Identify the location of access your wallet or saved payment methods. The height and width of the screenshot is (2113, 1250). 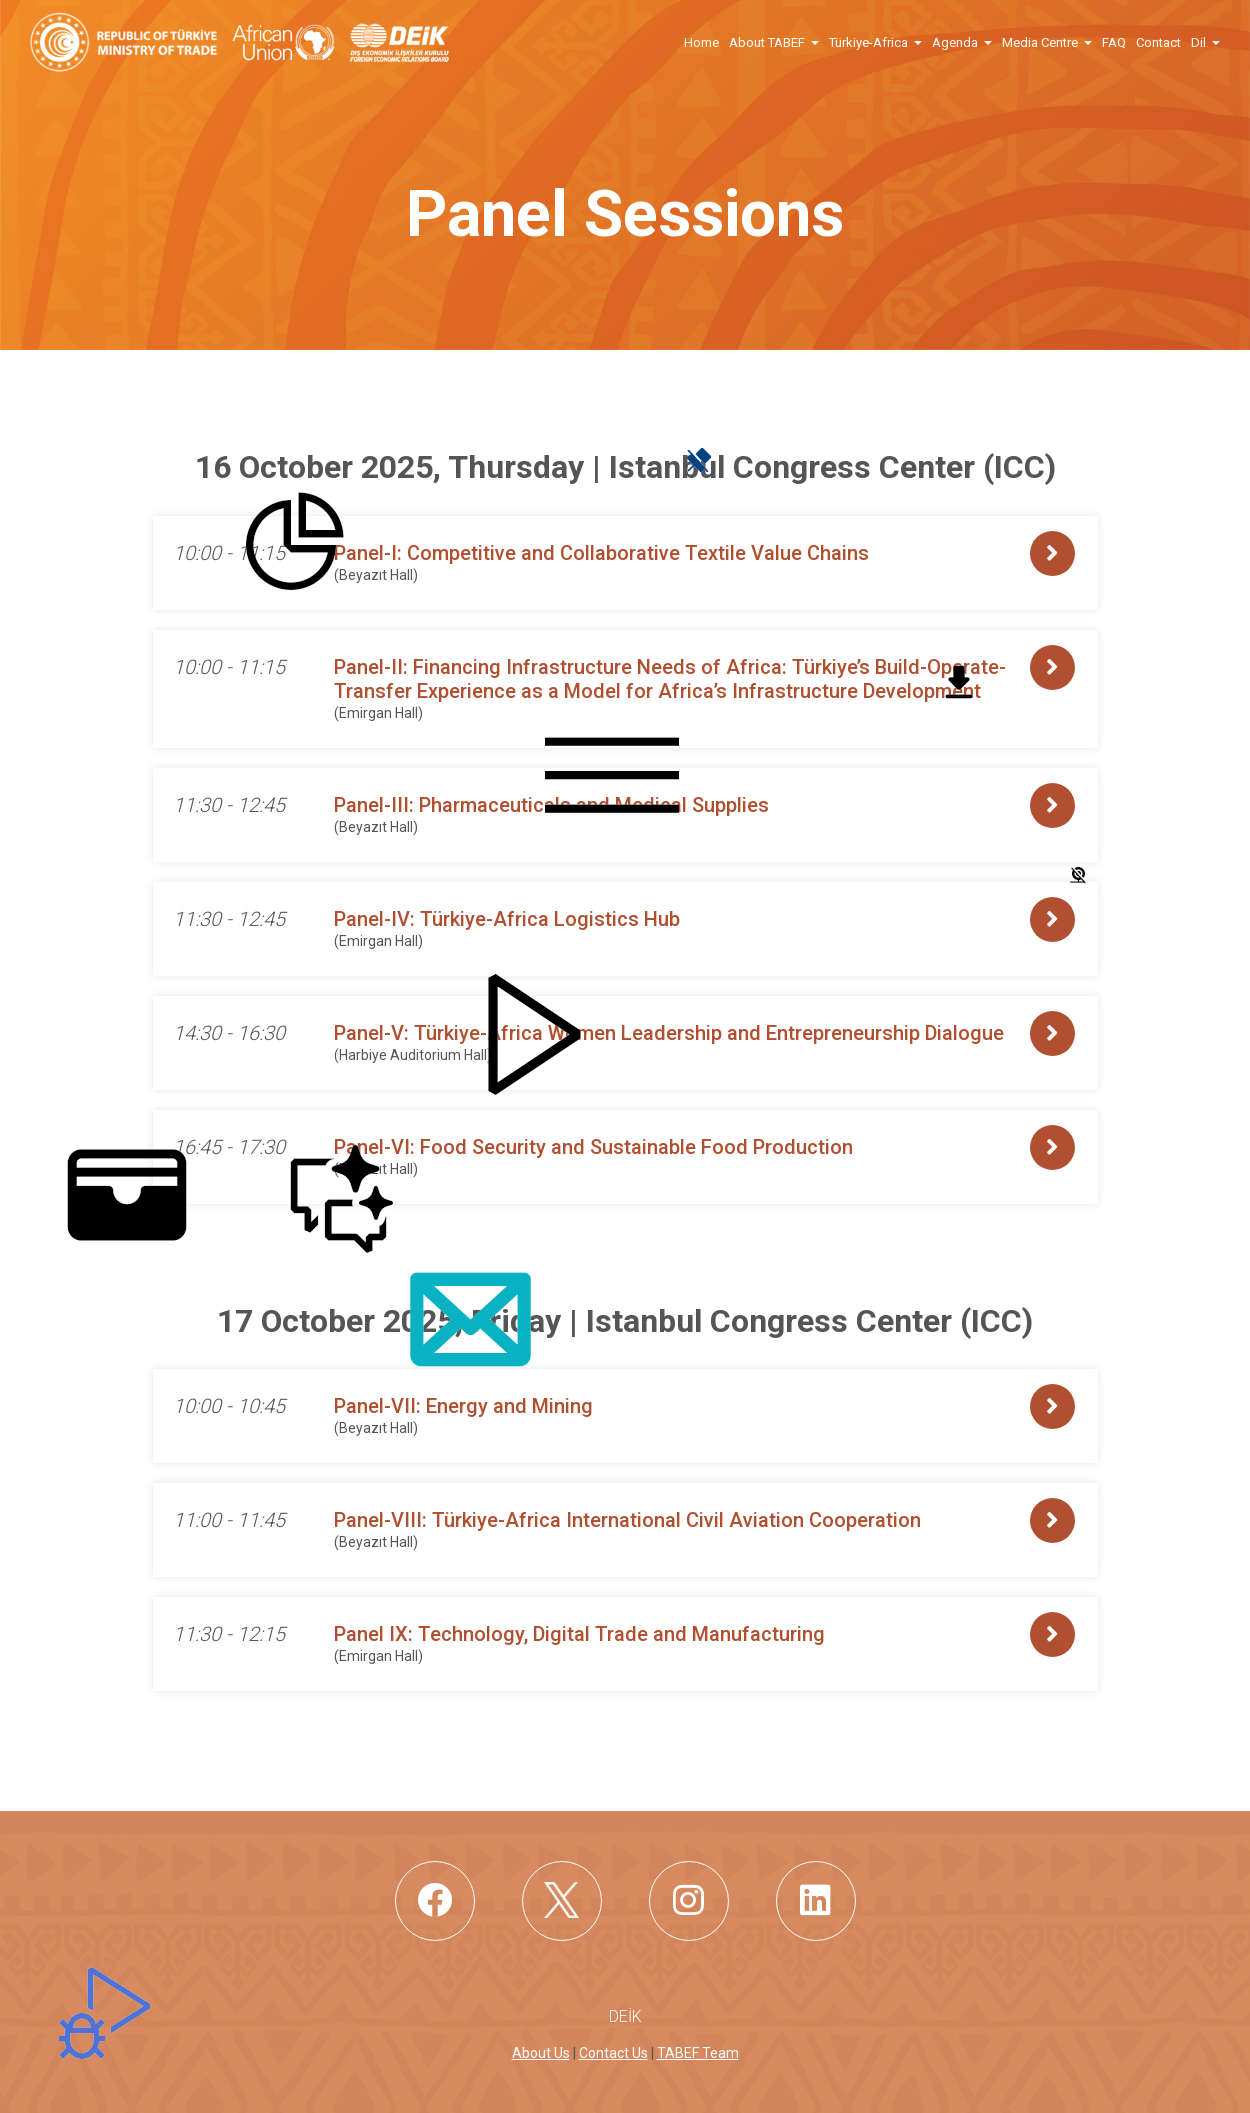
(127, 1195).